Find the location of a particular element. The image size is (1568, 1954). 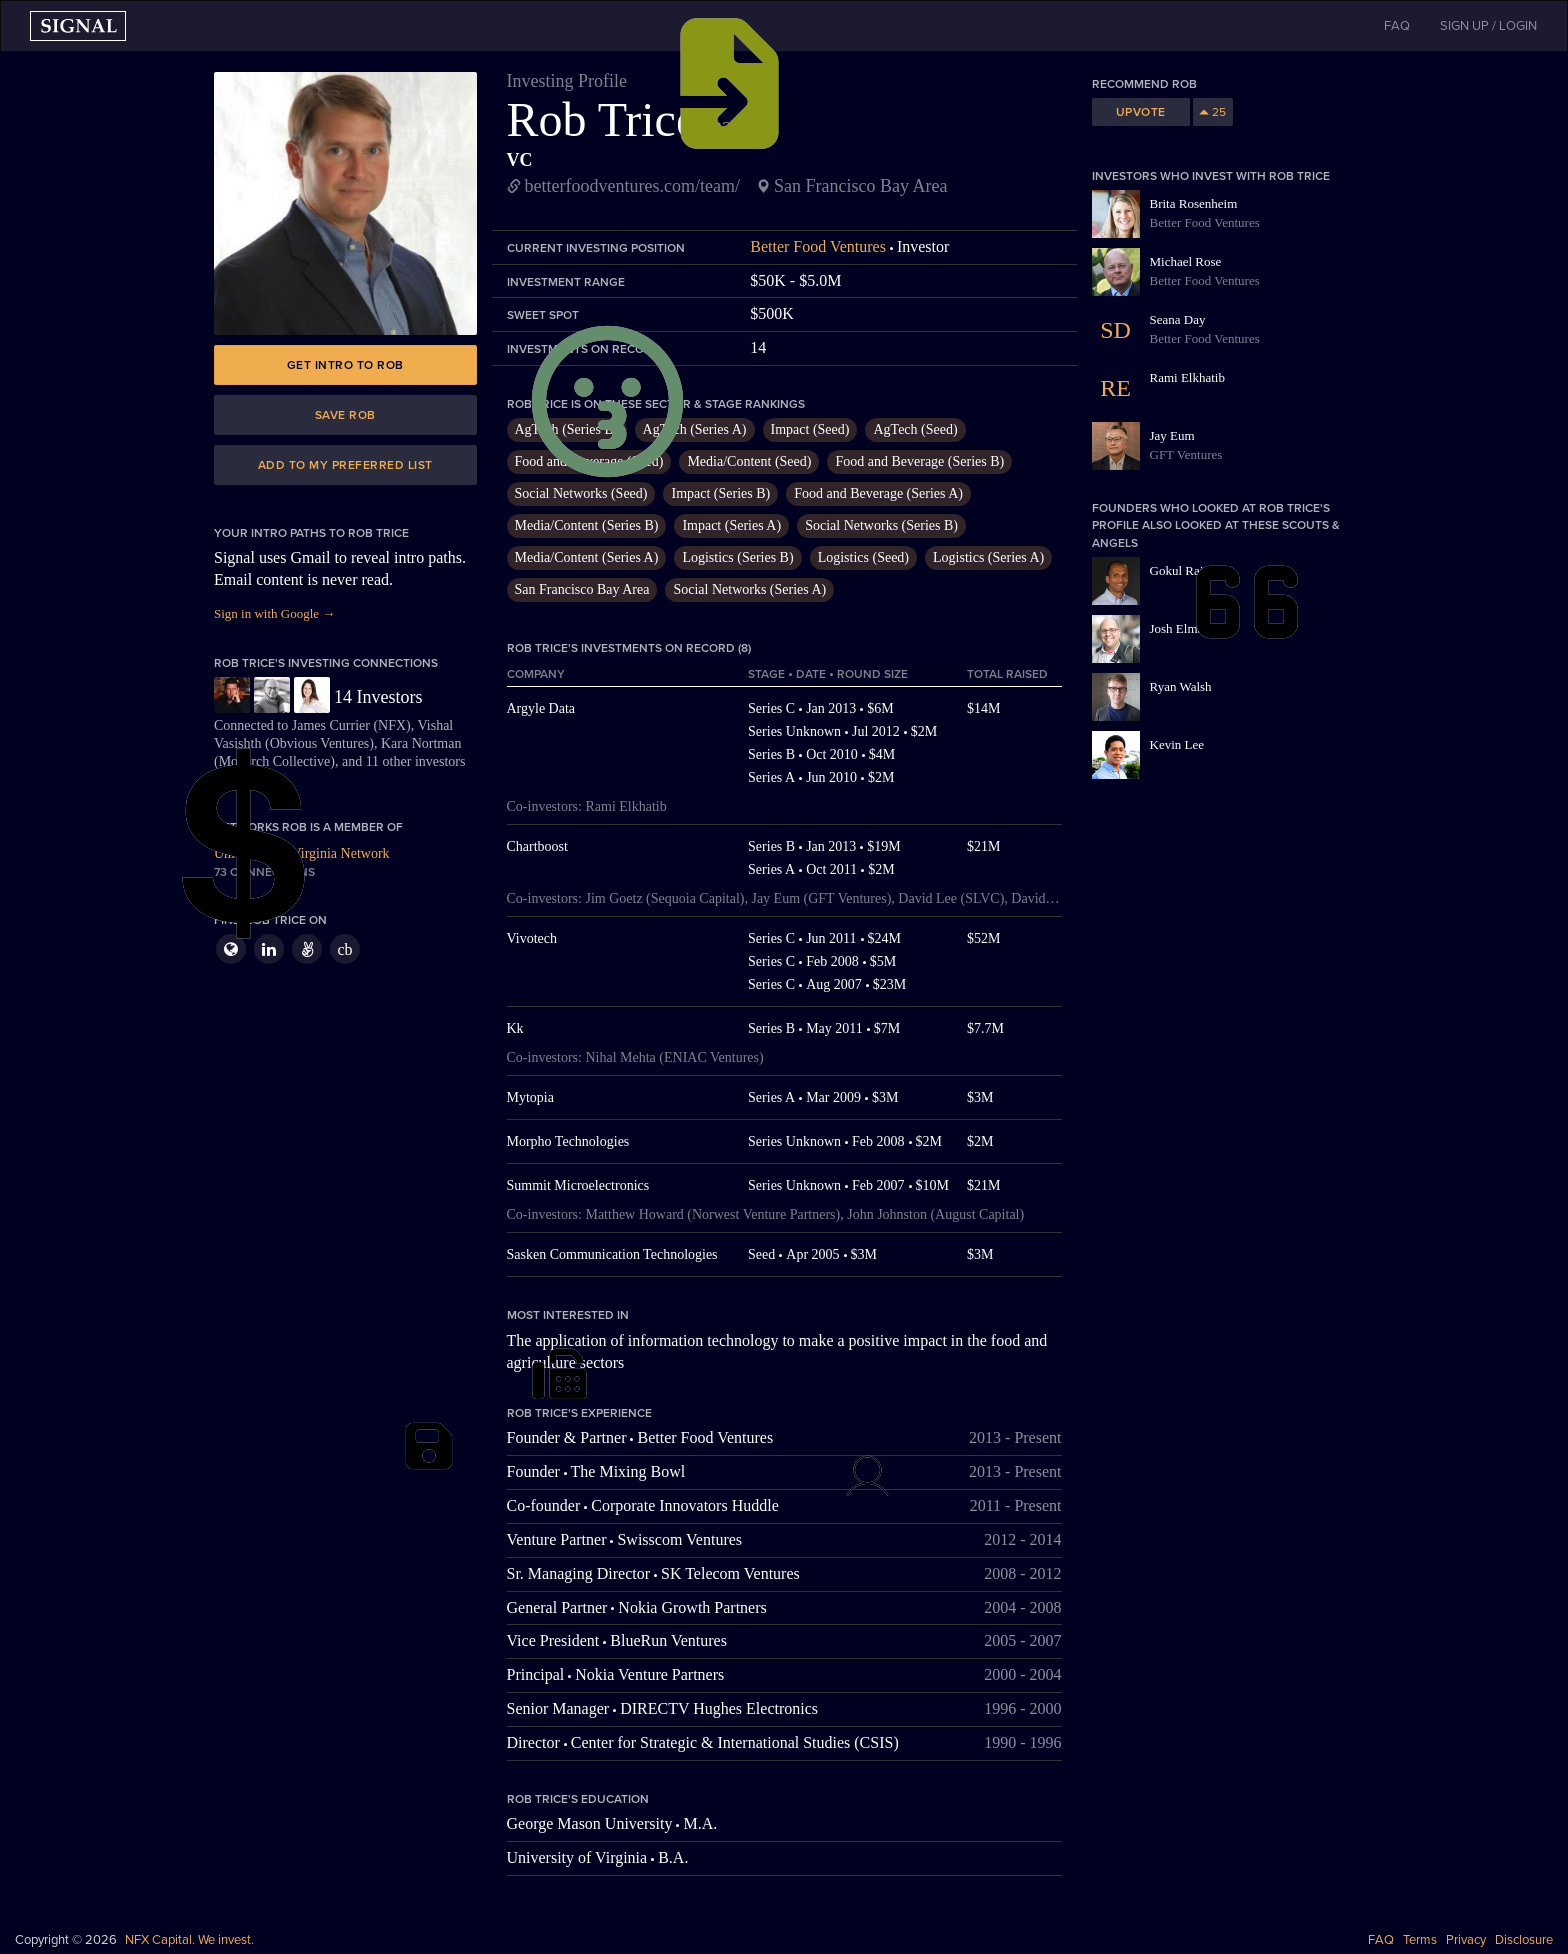

save current file or document is located at coordinates (429, 1446).